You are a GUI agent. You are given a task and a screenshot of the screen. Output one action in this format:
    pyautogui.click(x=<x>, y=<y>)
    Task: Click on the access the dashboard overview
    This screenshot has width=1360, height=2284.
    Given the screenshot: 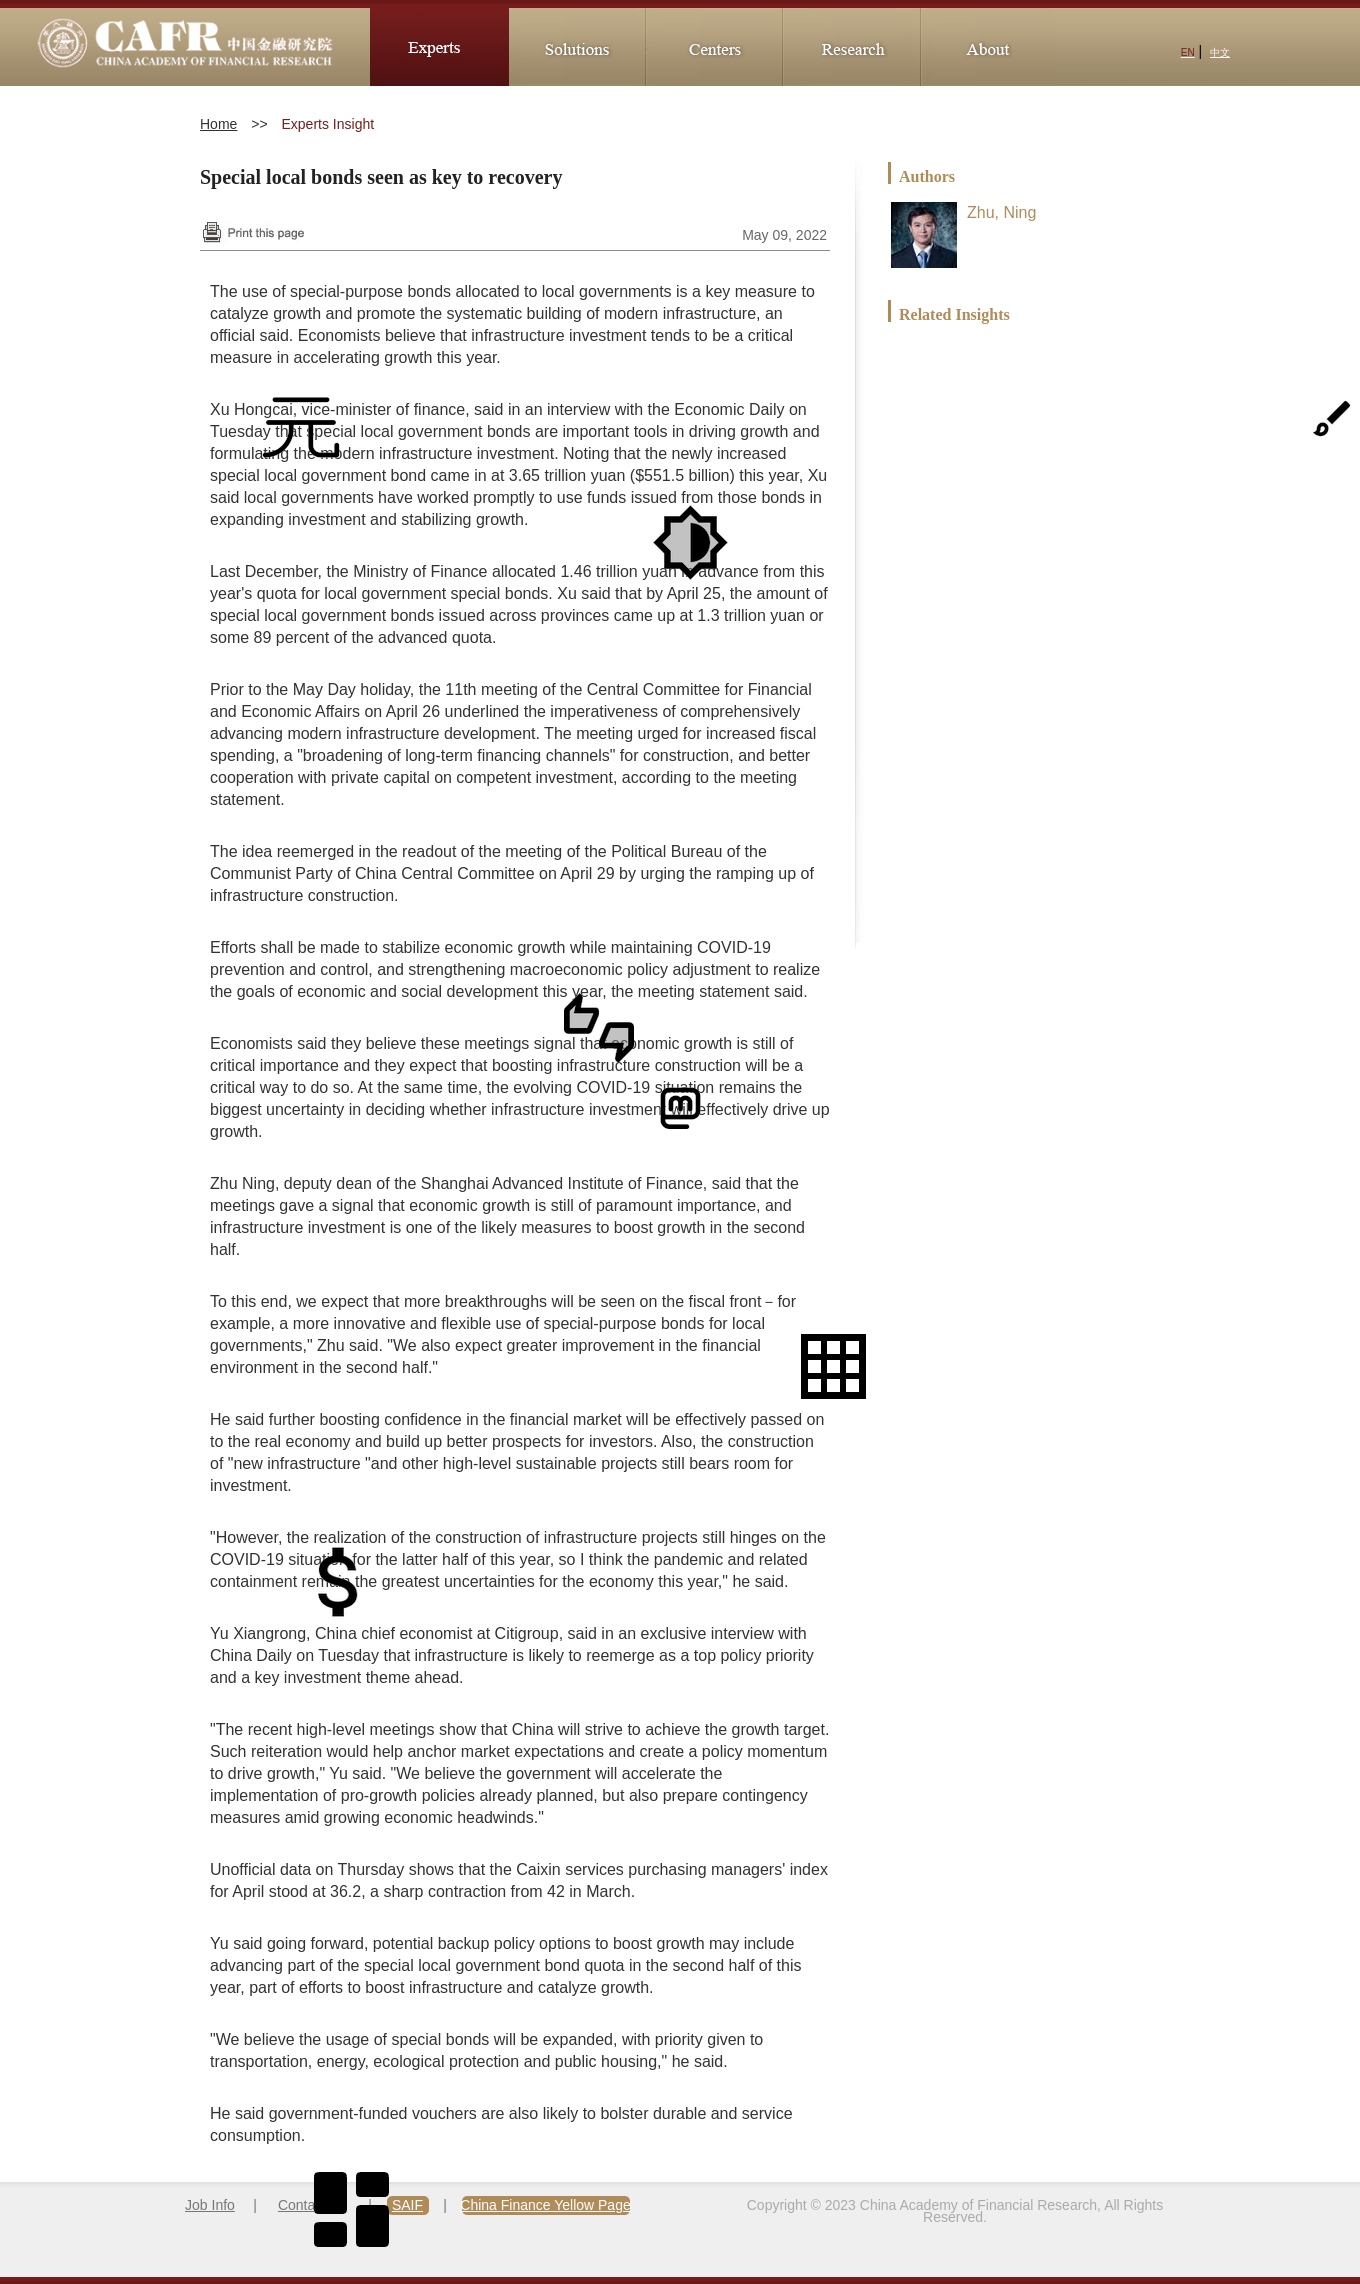 What is the action you would take?
    pyautogui.click(x=351, y=2209)
    